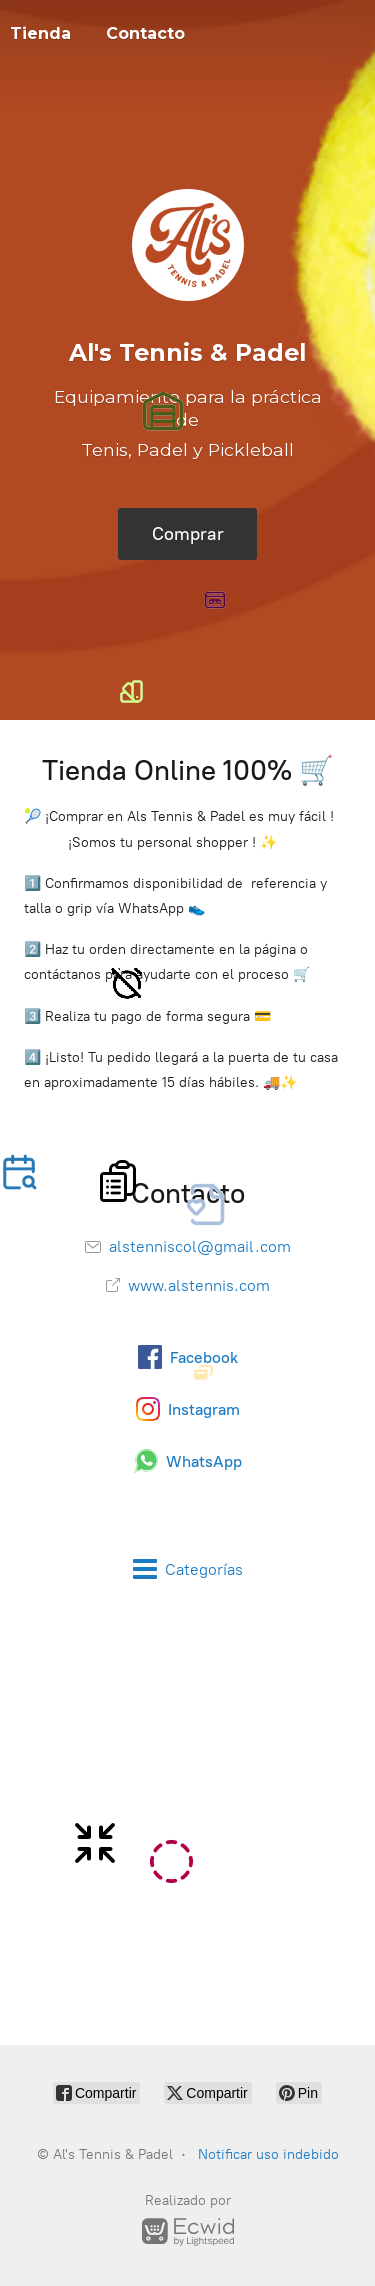 The image size is (375, 2286). Describe the element at coordinates (118, 1181) in the screenshot. I see `view clipboard with document list` at that location.